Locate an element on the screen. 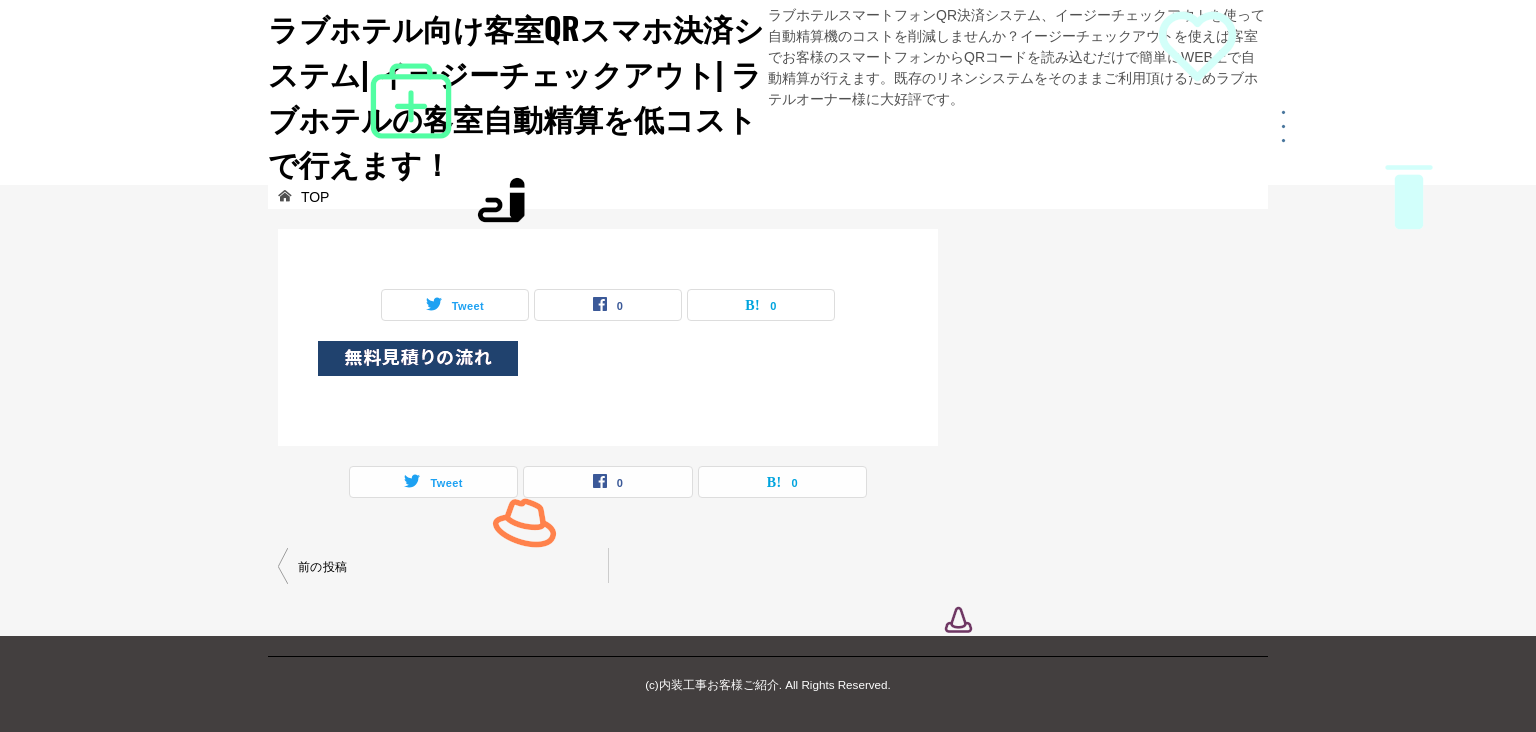 The height and width of the screenshot is (732, 1536). compose or write new content is located at coordinates (502, 202).